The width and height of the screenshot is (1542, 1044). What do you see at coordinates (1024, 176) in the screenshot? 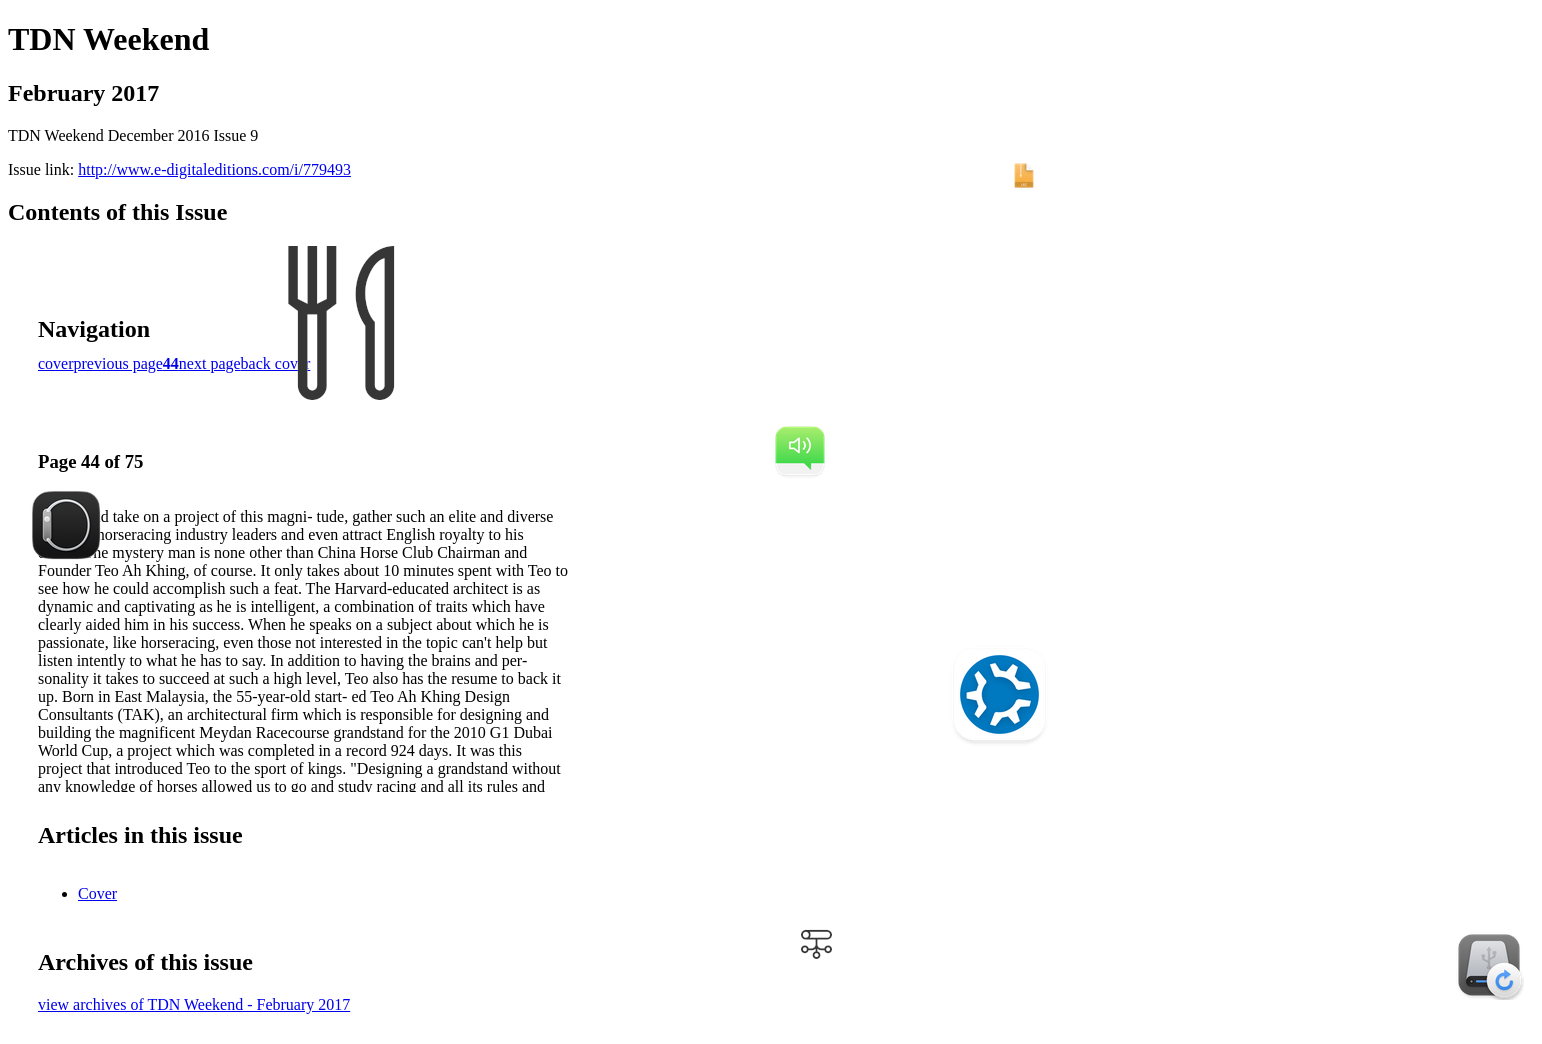
I see `an lrzip compressed archive file` at bounding box center [1024, 176].